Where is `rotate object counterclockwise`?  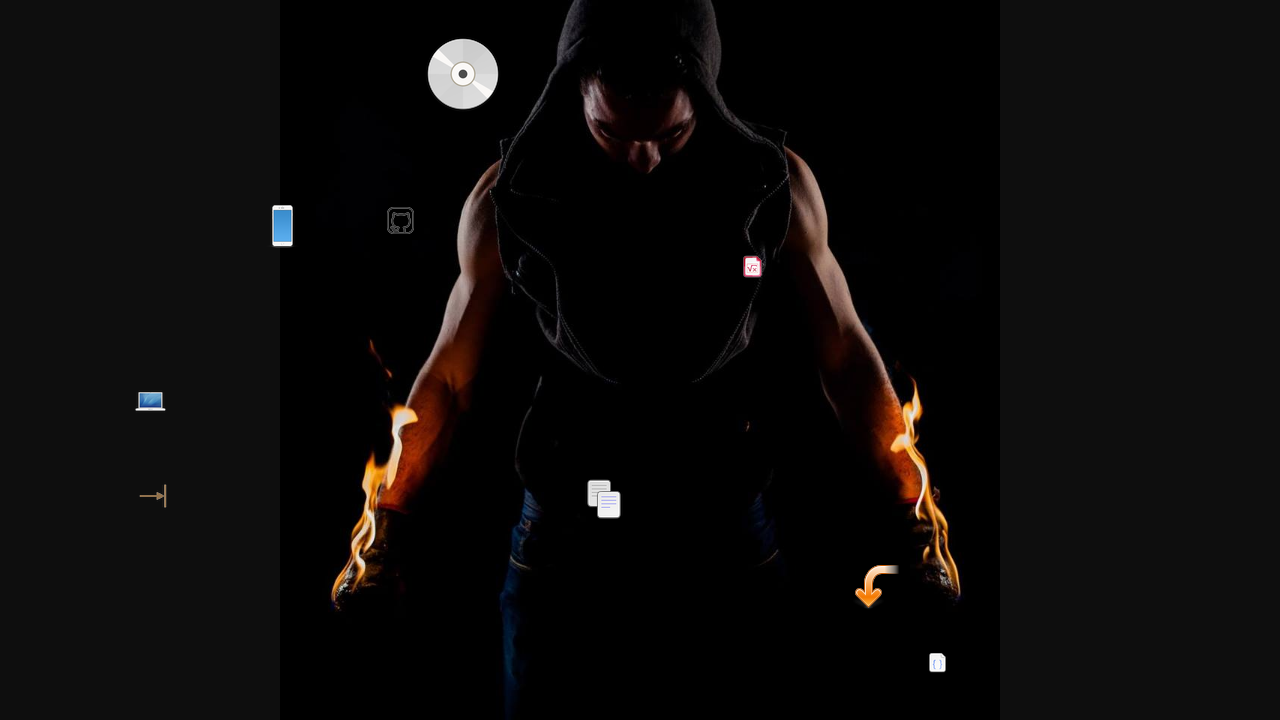 rotate object counterclockwise is located at coordinates (875, 588).